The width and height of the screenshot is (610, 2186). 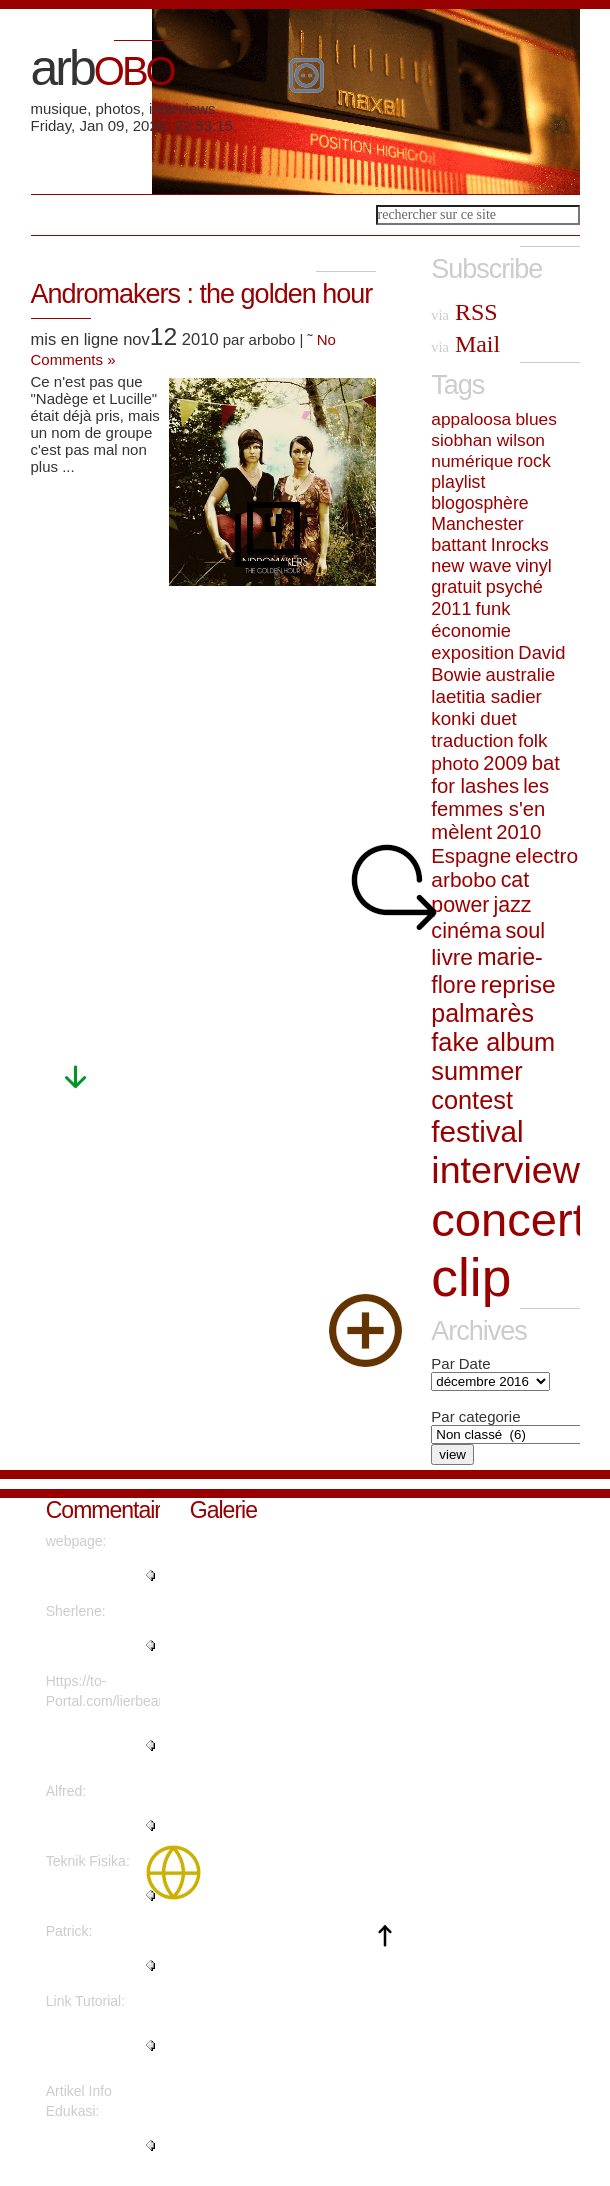 I want to click on access global or international settings, so click(x=173, y=1872).